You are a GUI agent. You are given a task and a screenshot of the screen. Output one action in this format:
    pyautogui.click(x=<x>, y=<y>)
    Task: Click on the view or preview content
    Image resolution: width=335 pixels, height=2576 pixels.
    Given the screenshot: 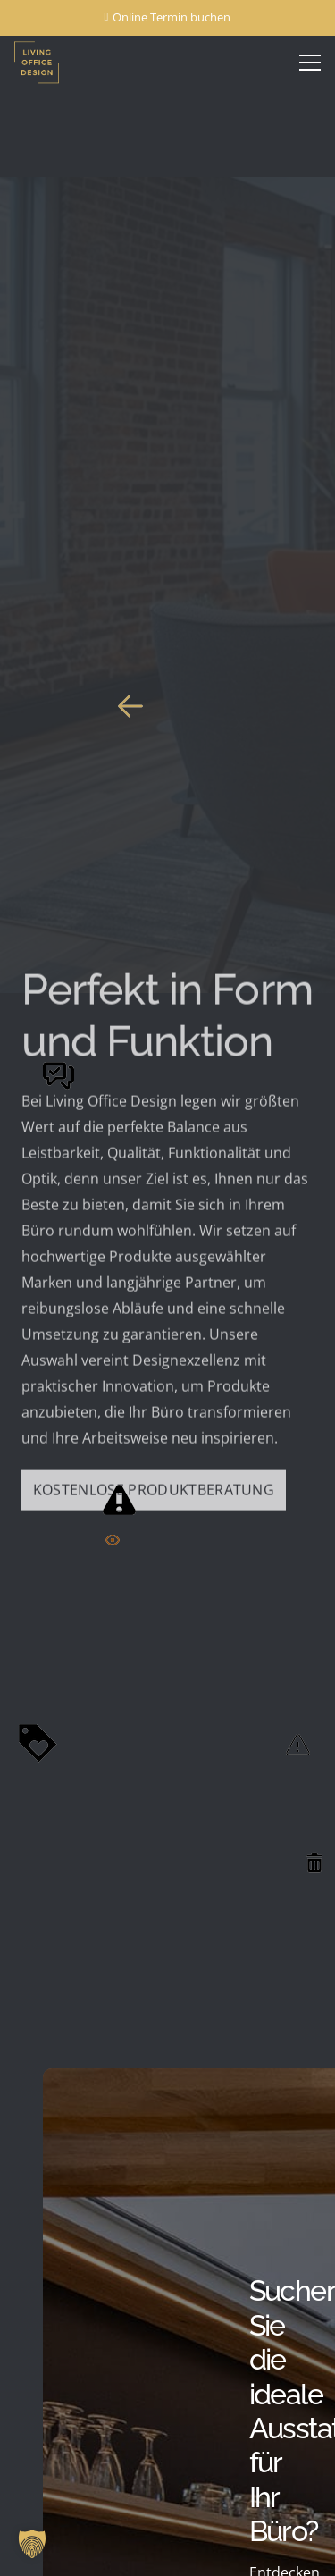 What is the action you would take?
    pyautogui.click(x=113, y=1540)
    